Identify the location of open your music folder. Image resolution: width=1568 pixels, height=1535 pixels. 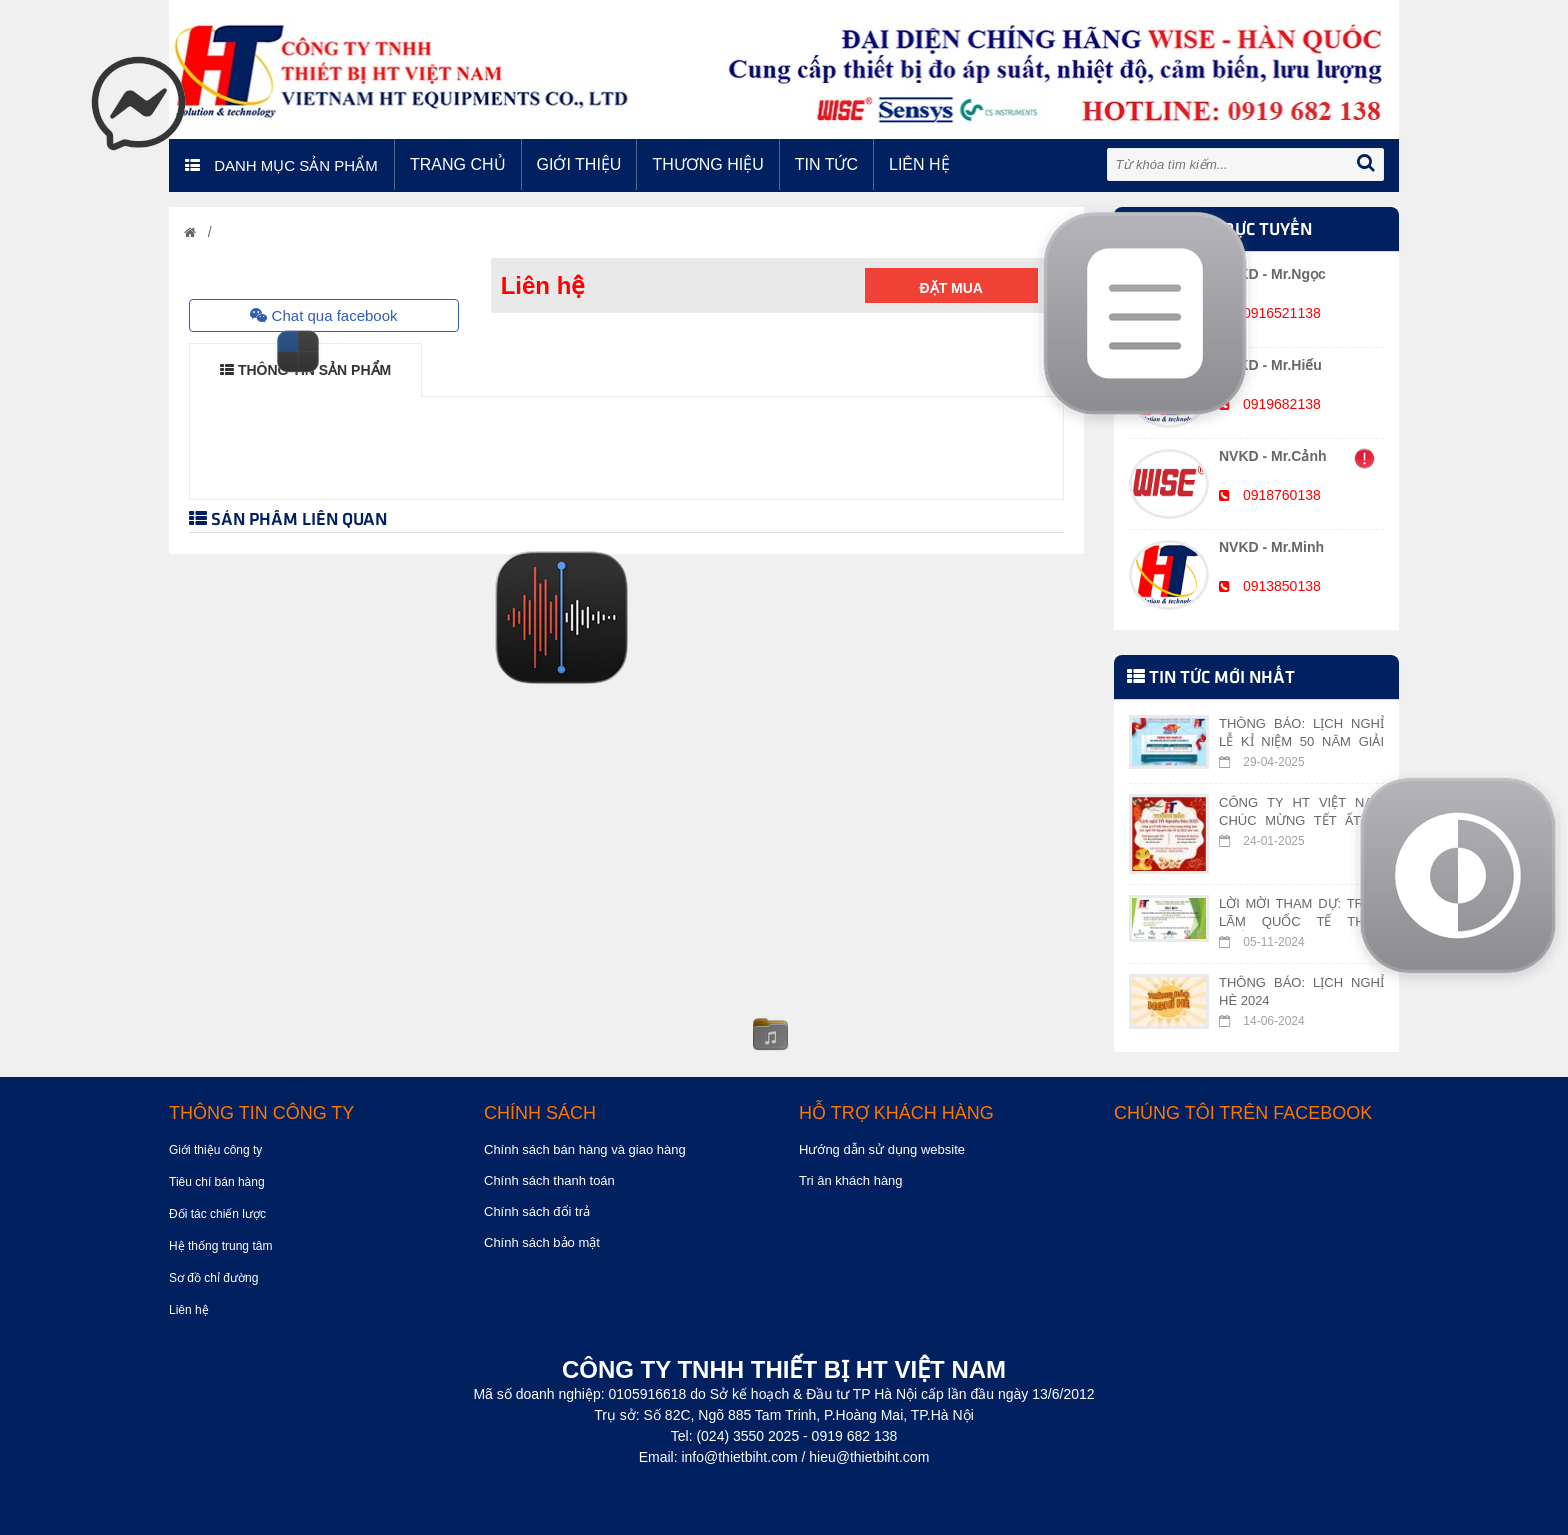
(770, 1033).